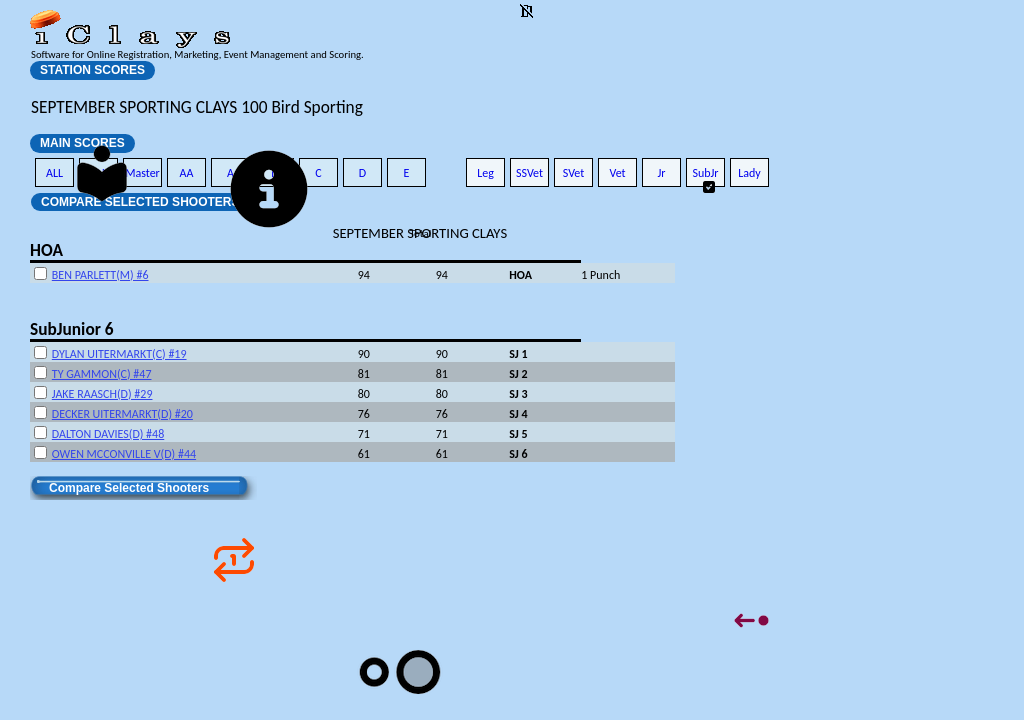  I want to click on view more information or details, so click(269, 189).